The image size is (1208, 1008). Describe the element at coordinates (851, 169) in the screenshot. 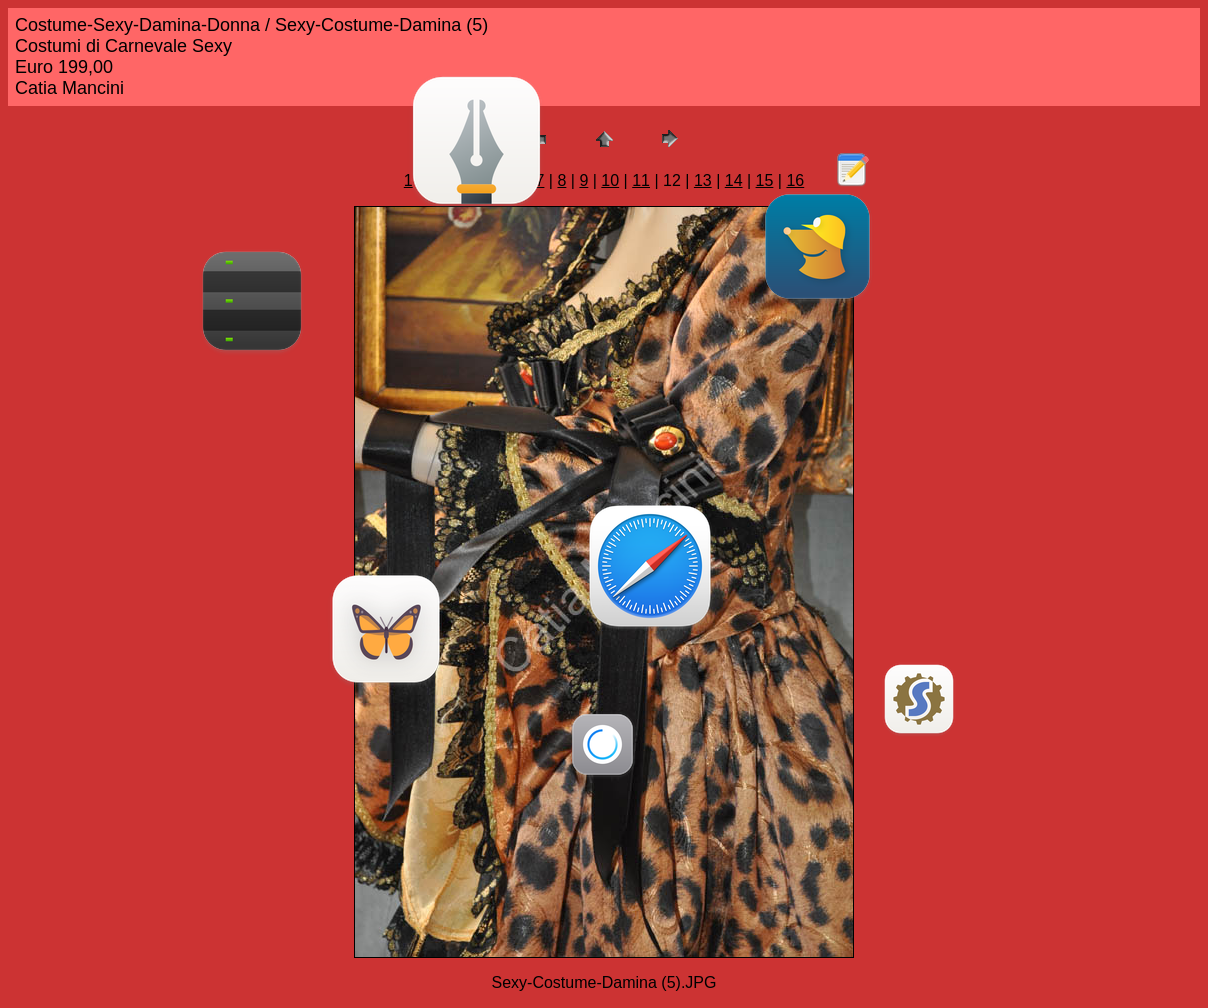

I see `open the text editor application` at that location.